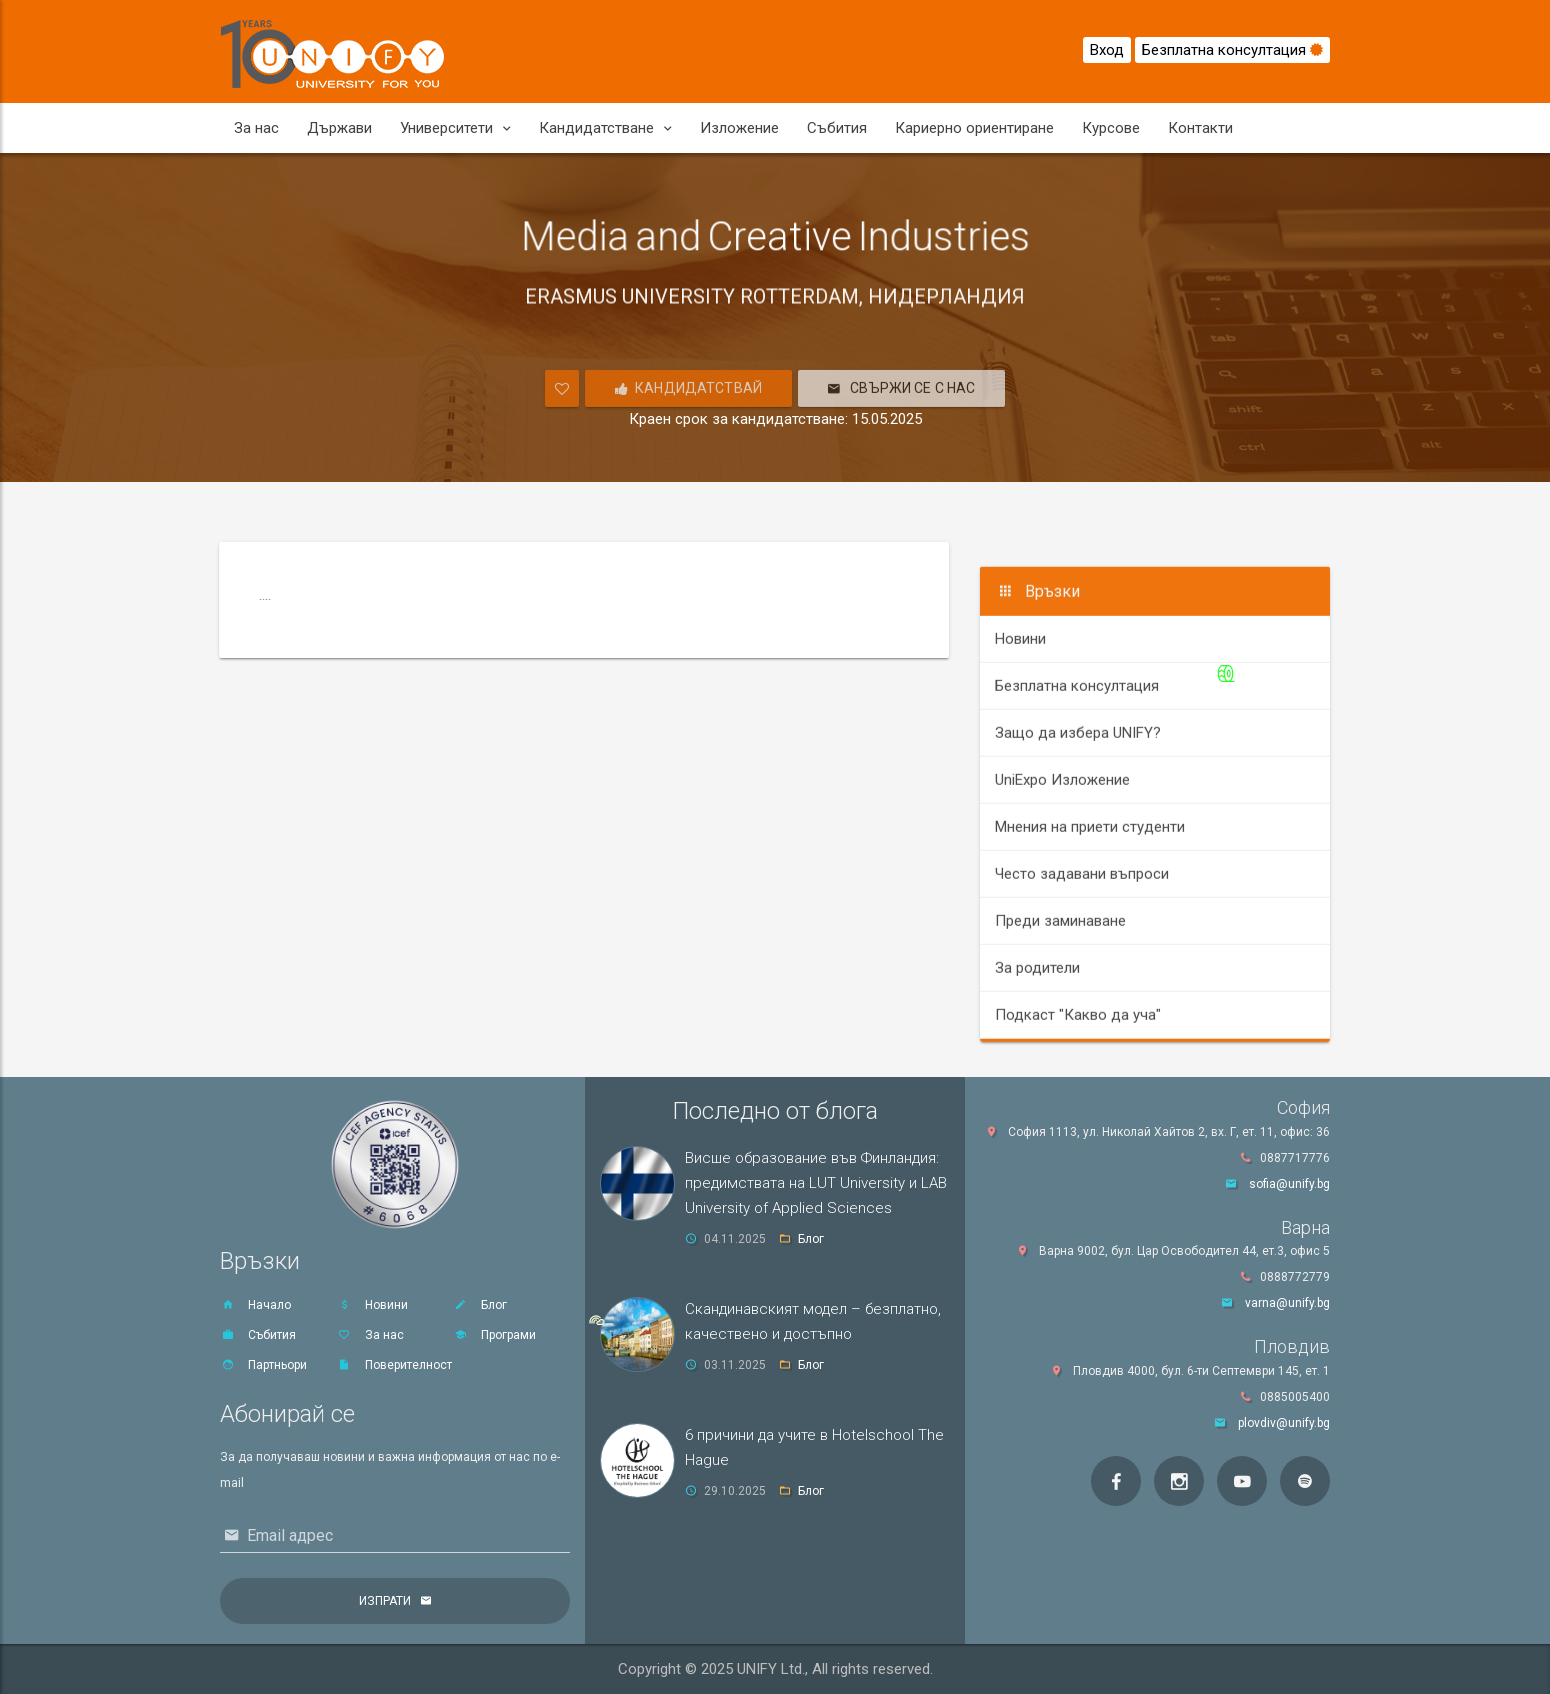 The image size is (1550, 1694). What do you see at coordinates (597, 1320) in the screenshot?
I see `weather forecast showing partly cloudy with rainbow` at bounding box center [597, 1320].